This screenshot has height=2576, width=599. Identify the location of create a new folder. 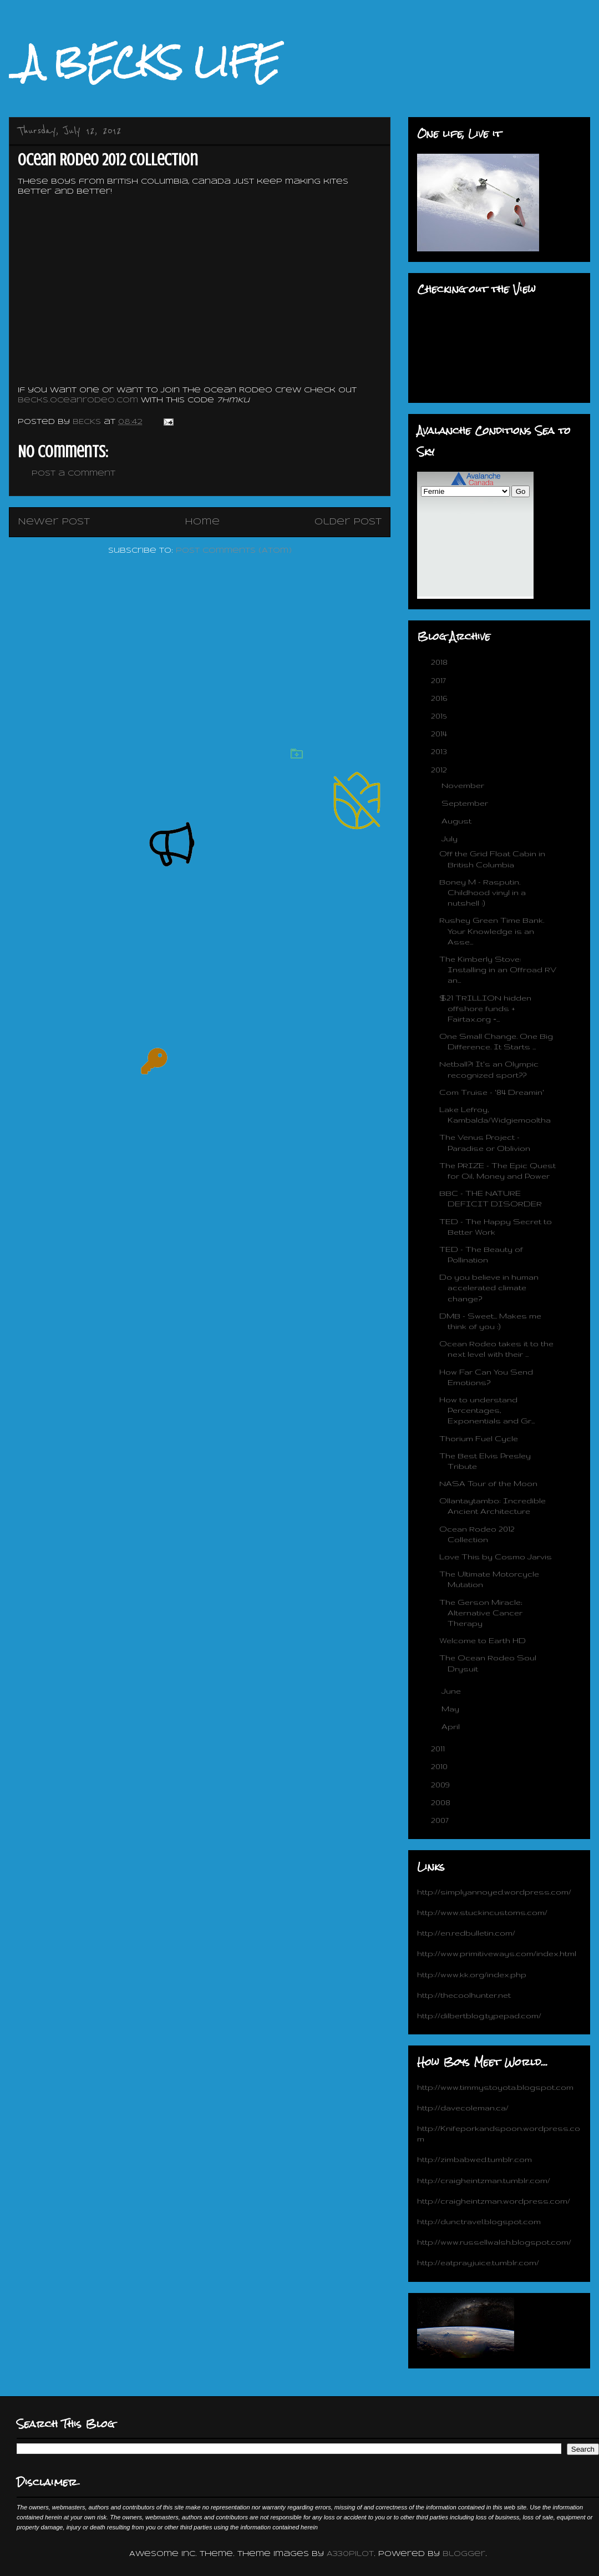
(297, 754).